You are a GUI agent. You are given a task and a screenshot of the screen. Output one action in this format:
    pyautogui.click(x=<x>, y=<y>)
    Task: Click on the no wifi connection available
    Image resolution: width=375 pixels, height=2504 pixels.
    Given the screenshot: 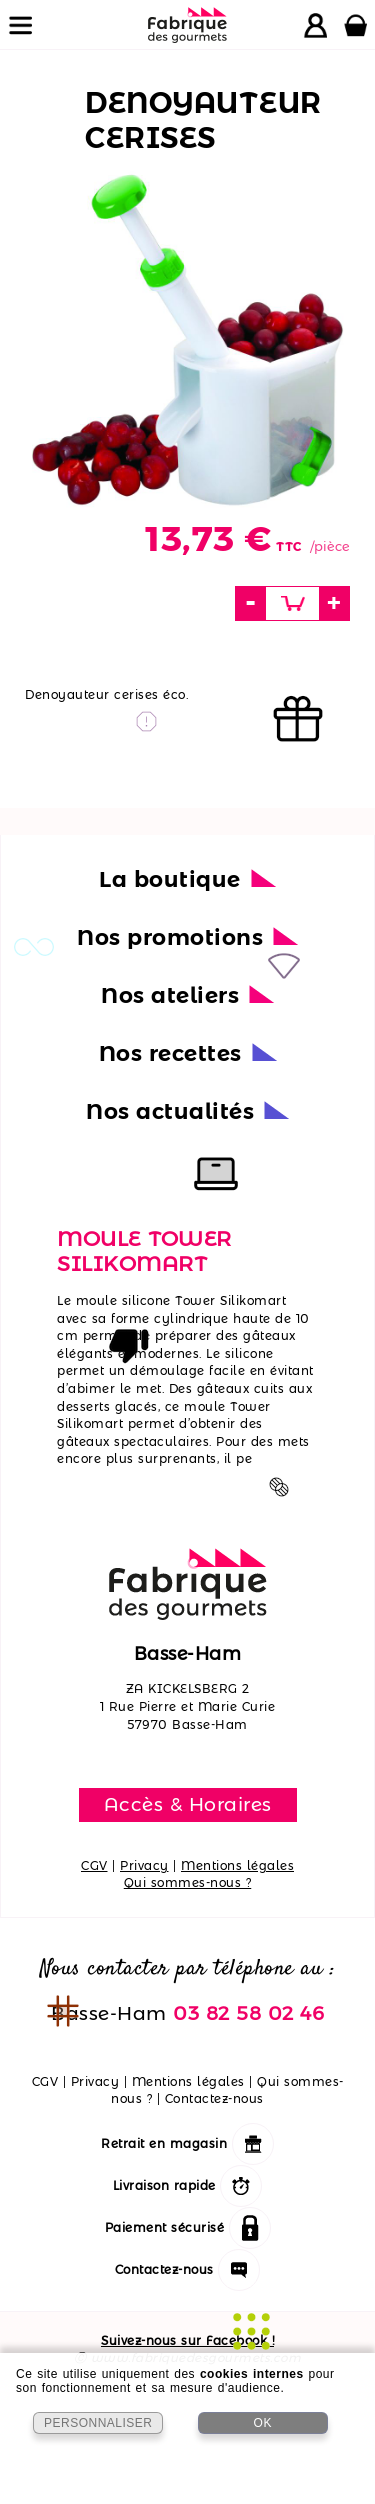 What is the action you would take?
    pyautogui.click(x=284, y=966)
    